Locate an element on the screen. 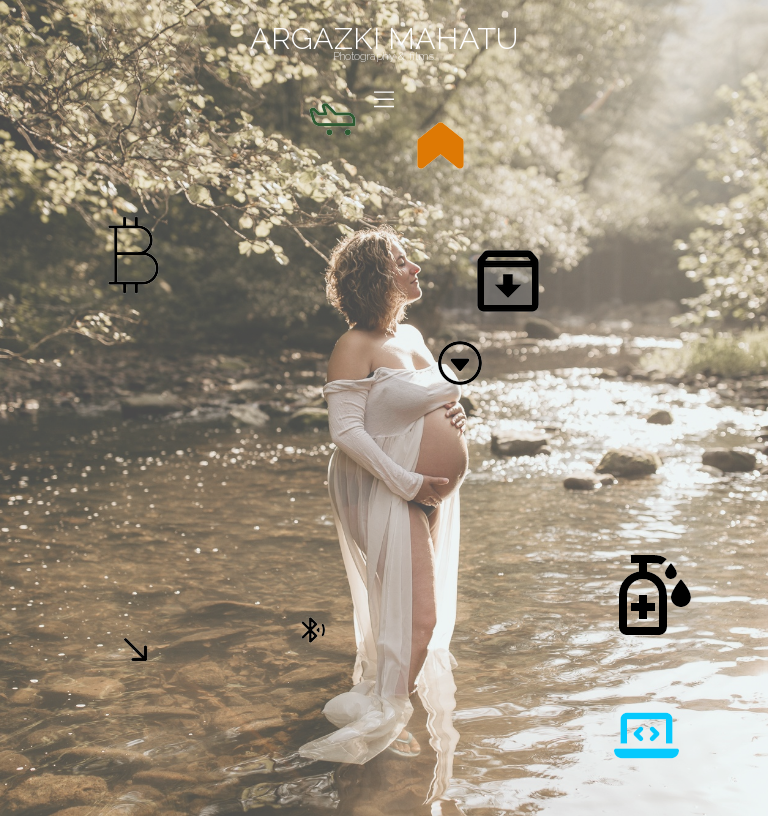 The width and height of the screenshot is (768, 816). view bitcoin balance or wallet is located at coordinates (130, 256).